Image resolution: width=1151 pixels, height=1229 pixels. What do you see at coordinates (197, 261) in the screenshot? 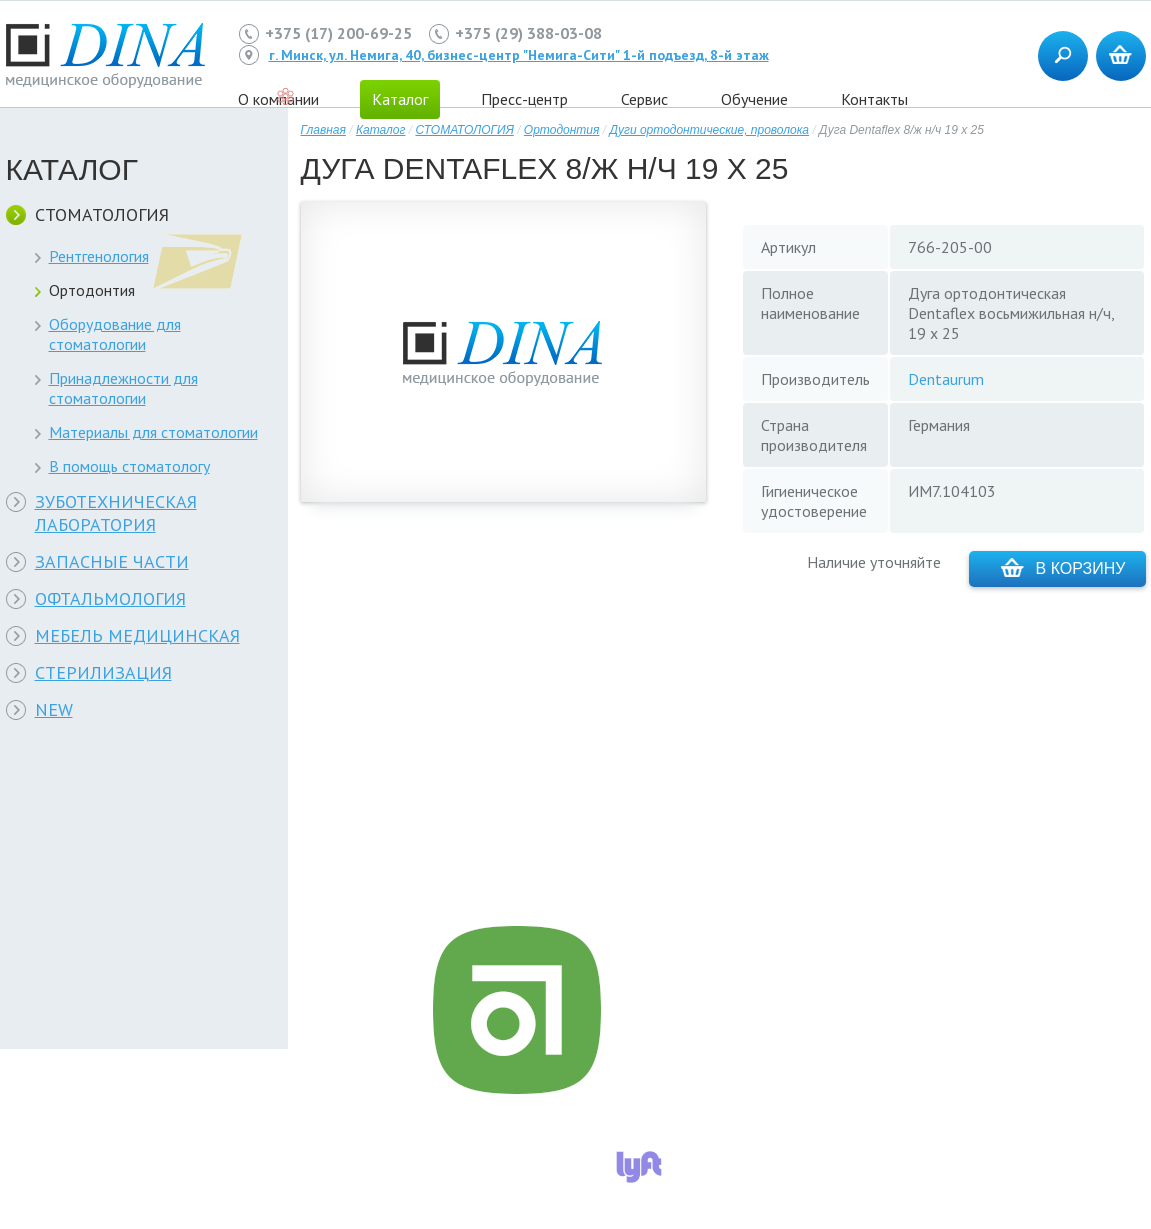
I see `united states postal service logo` at bounding box center [197, 261].